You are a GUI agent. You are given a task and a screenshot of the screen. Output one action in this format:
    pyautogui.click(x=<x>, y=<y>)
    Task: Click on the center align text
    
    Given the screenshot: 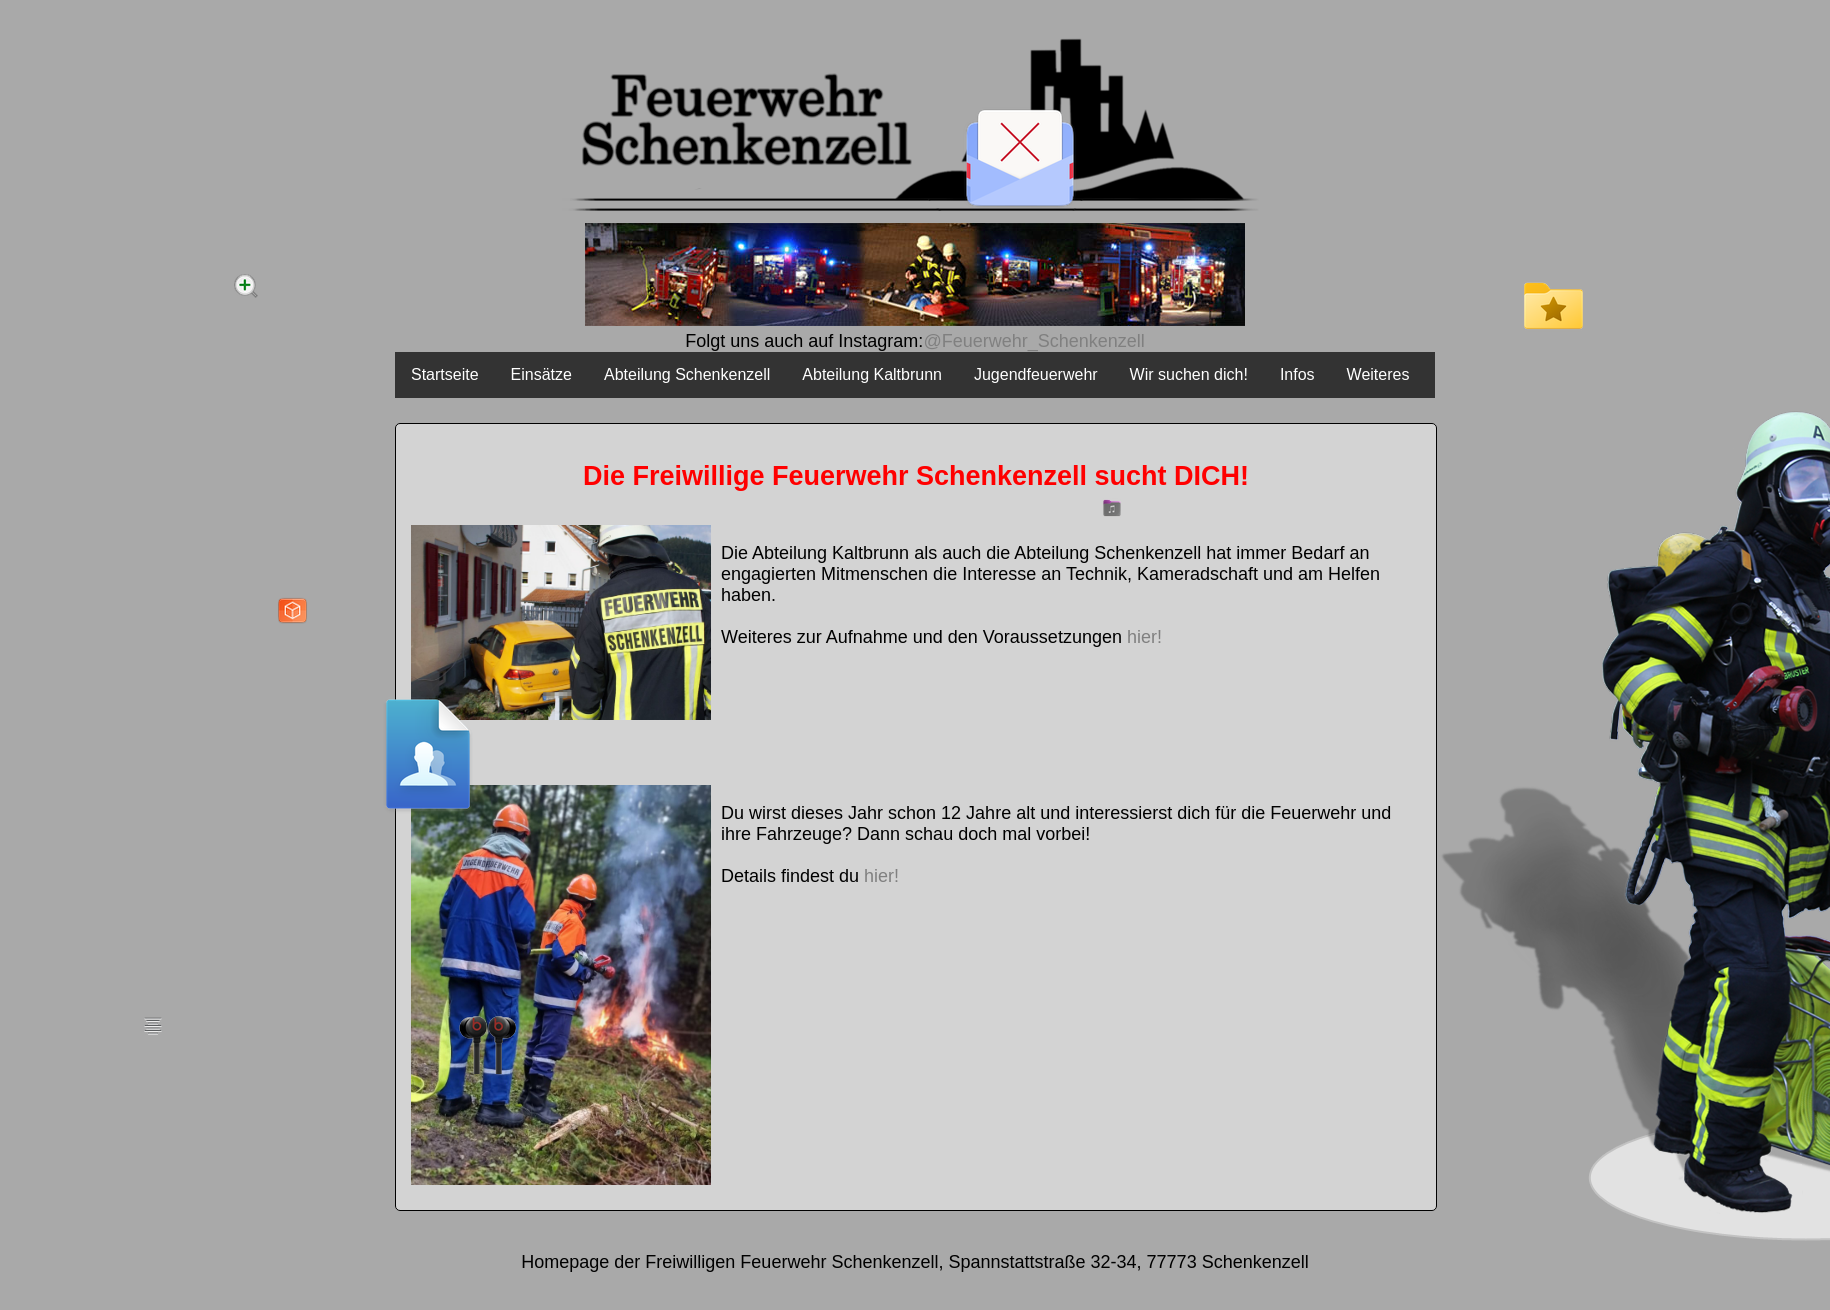 What is the action you would take?
    pyautogui.click(x=153, y=1026)
    